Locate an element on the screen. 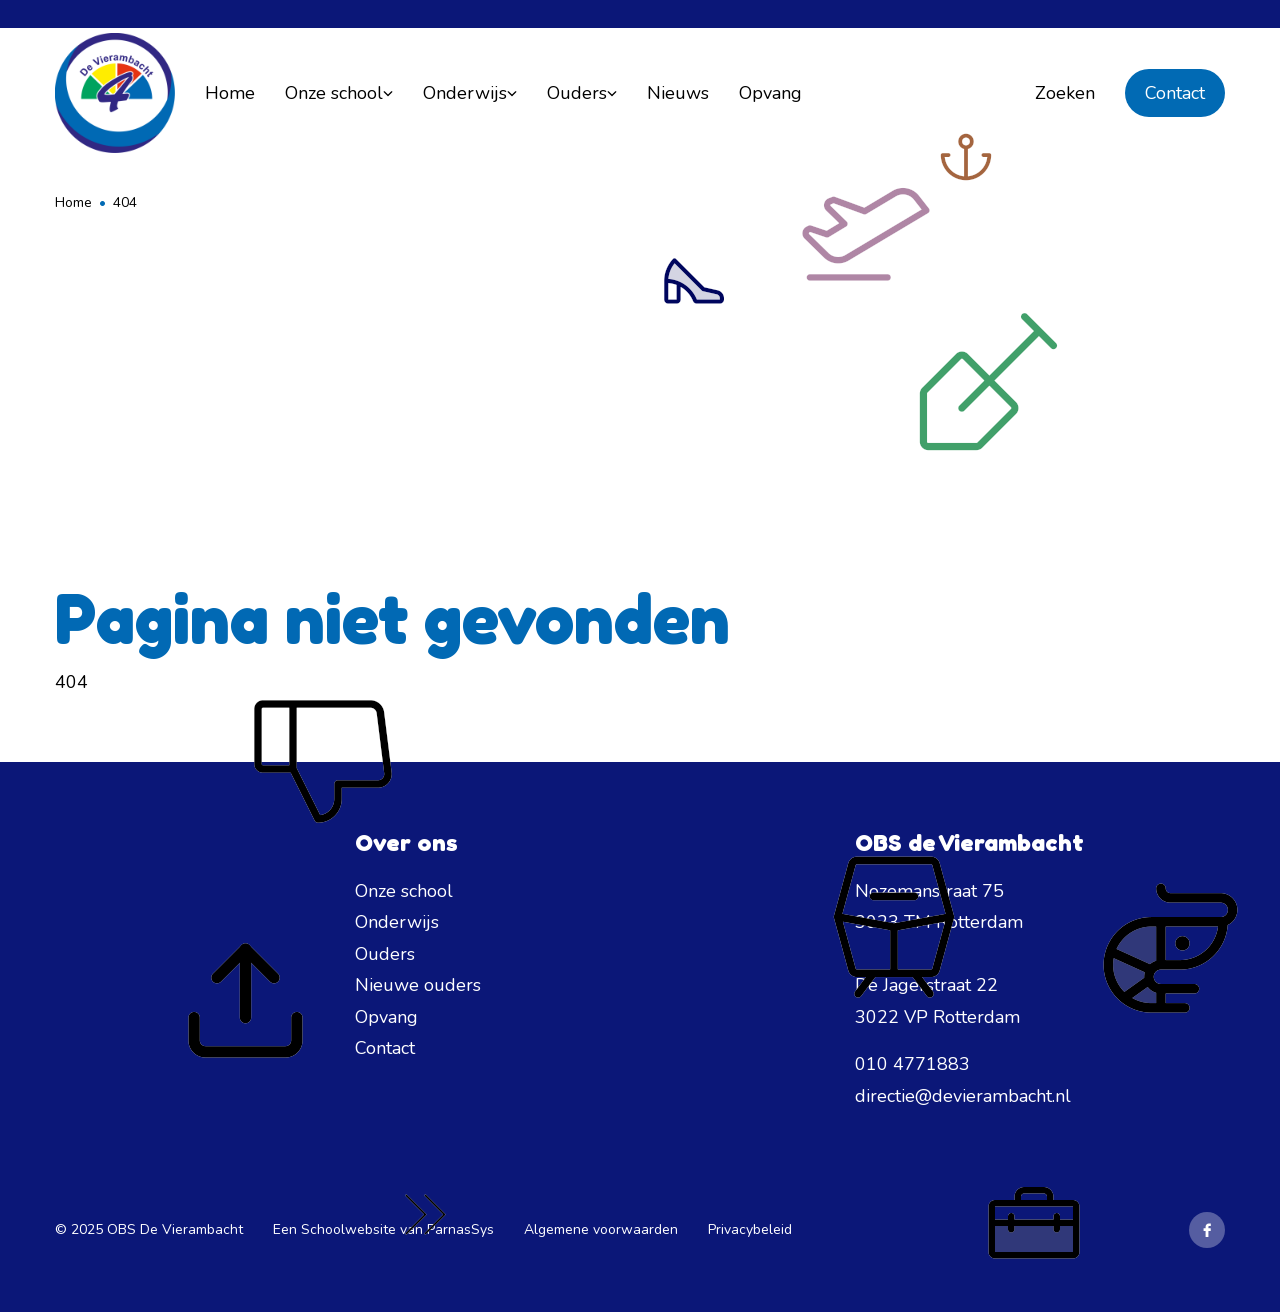 The image size is (1280, 1312). anchor link to a fixed section on a page is located at coordinates (966, 157).